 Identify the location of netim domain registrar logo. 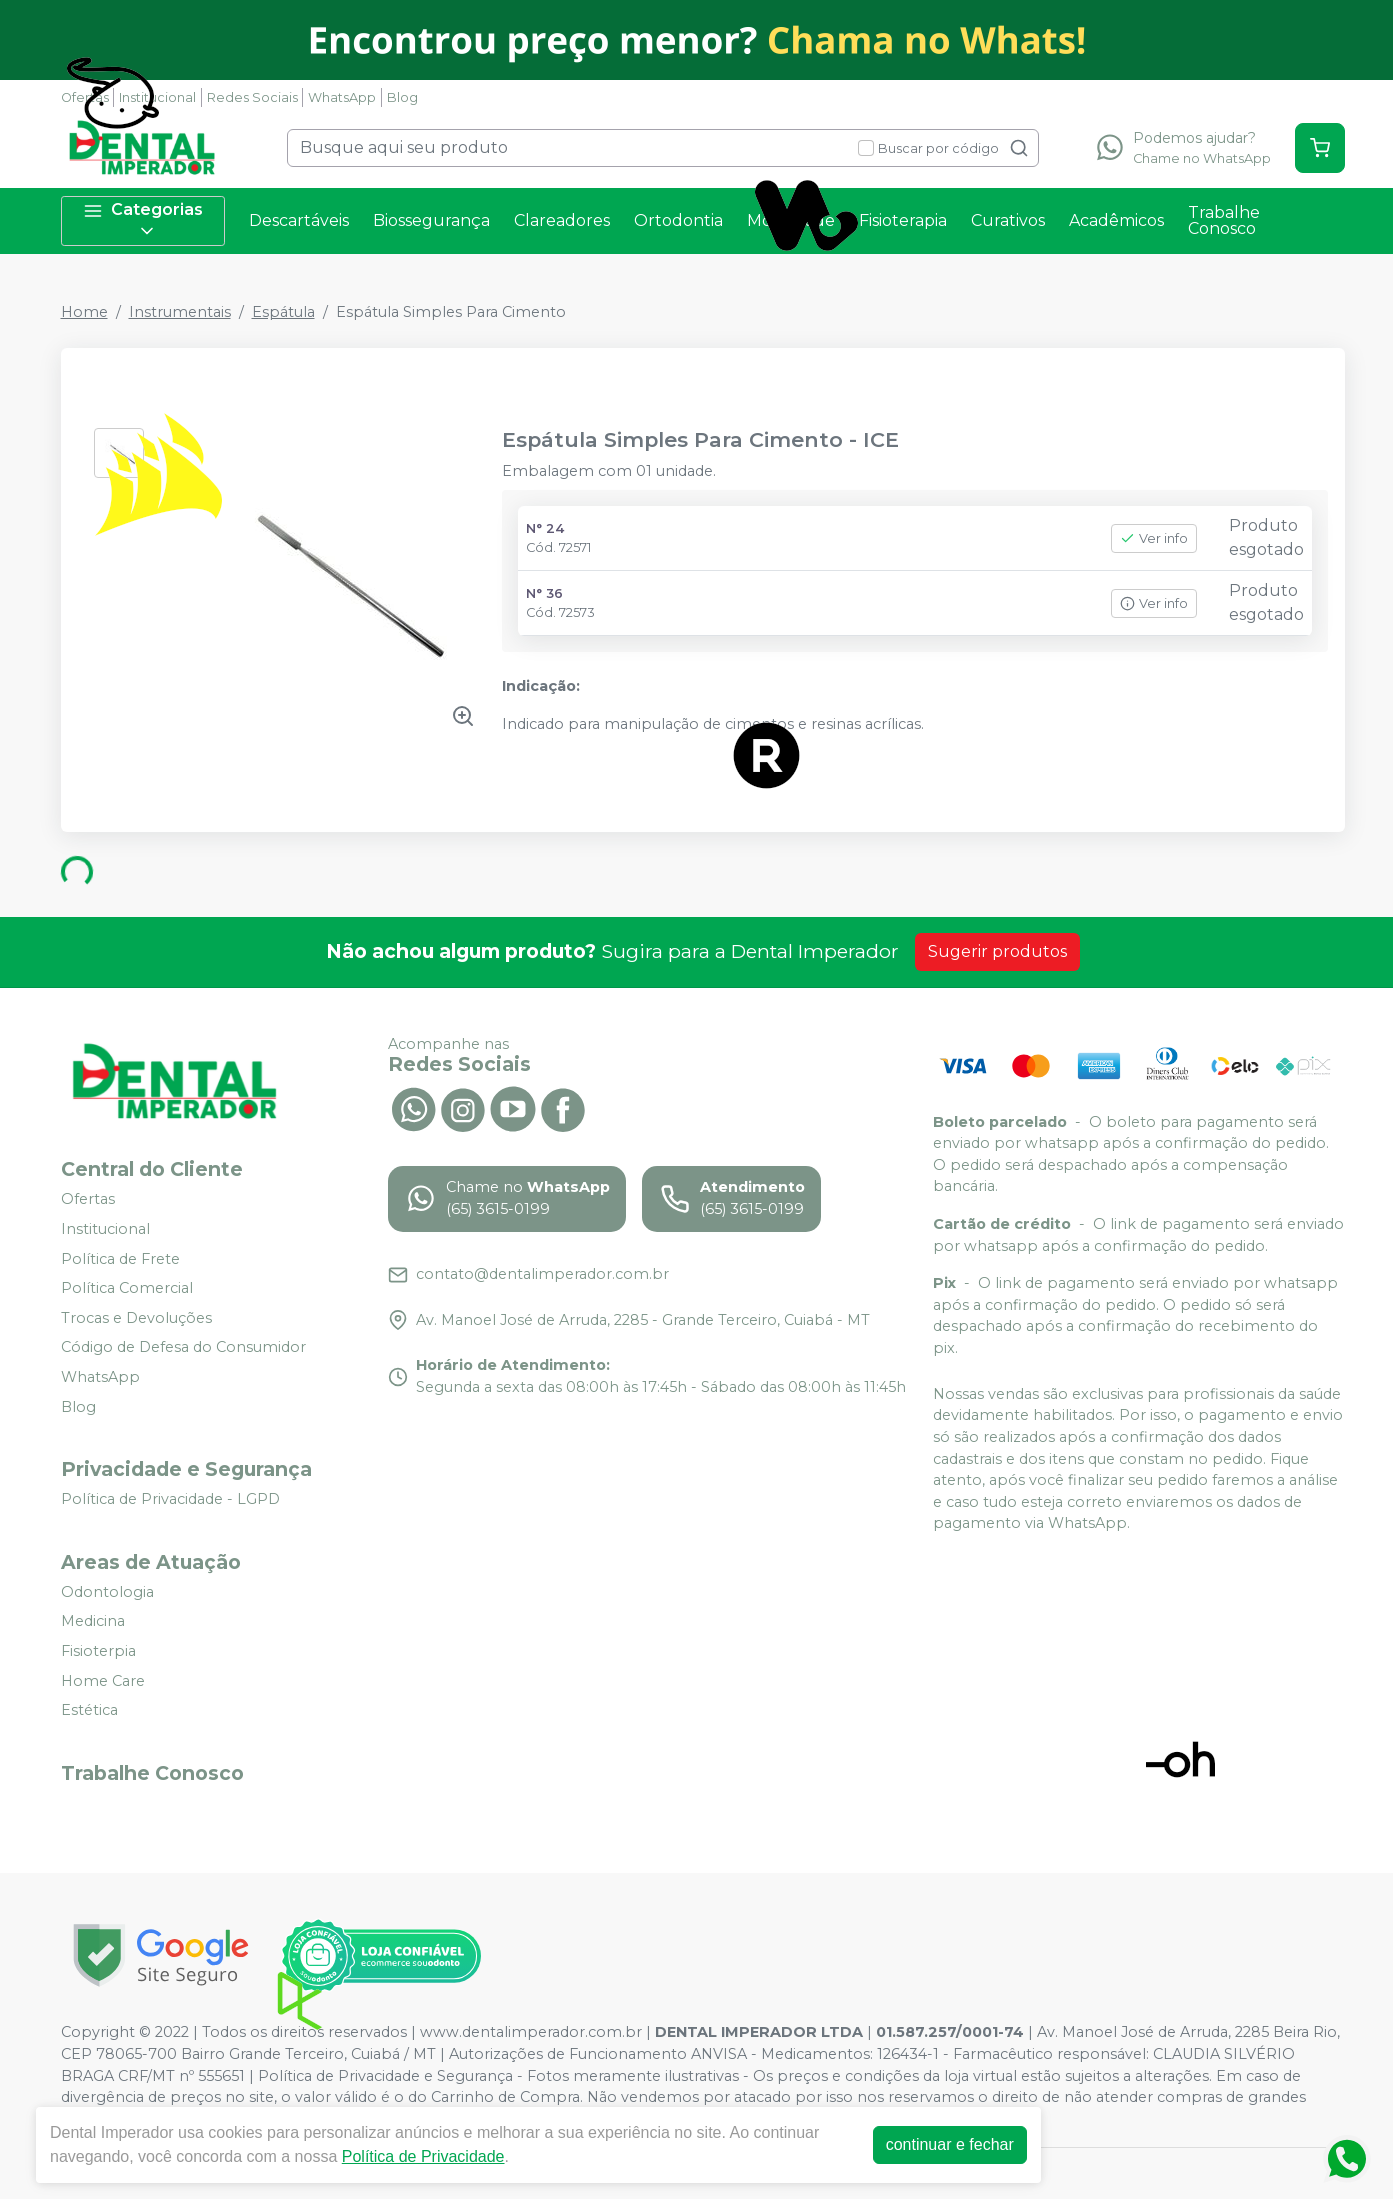
(806, 215).